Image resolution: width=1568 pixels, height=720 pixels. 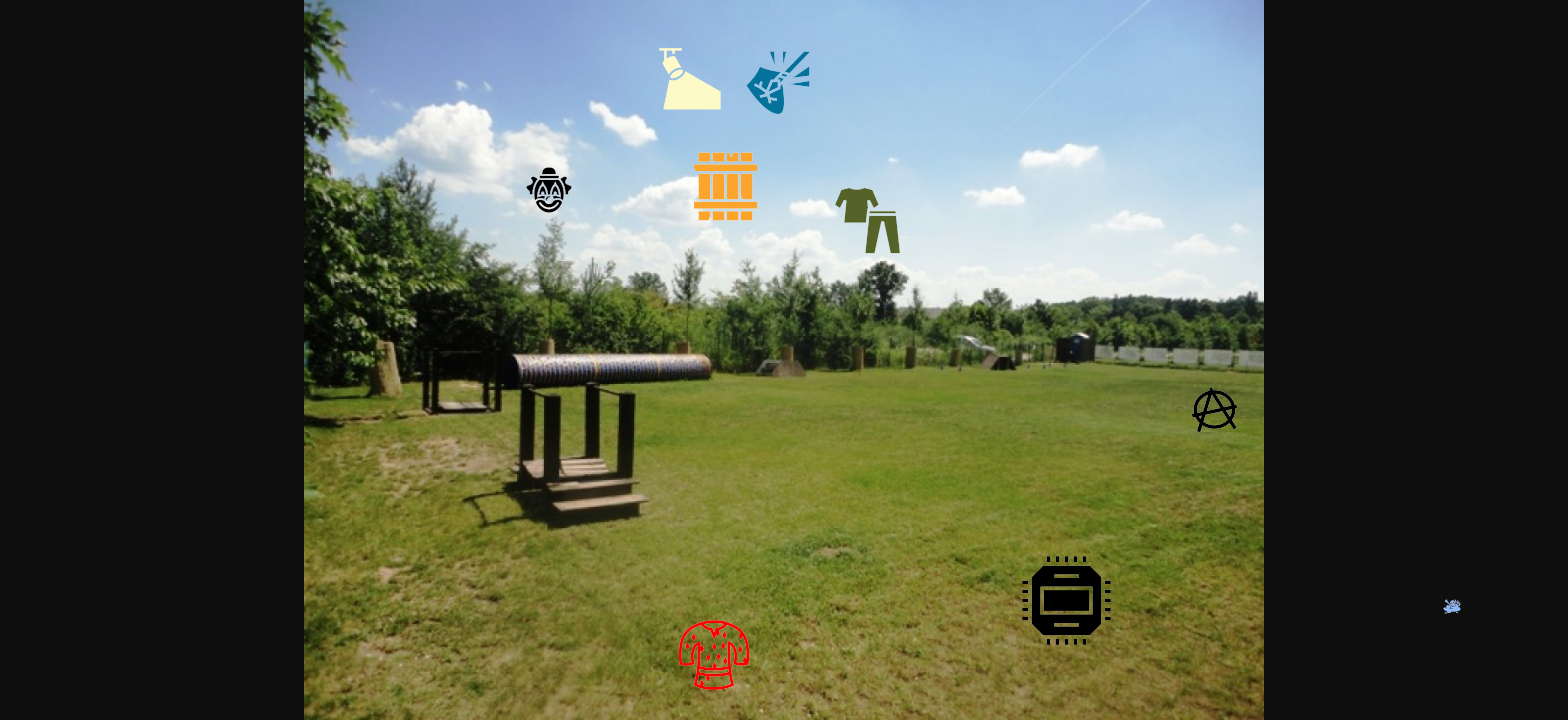 What do you see at coordinates (690, 79) in the screenshot?
I see `adjust stage or spotlight settings` at bounding box center [690, 79].